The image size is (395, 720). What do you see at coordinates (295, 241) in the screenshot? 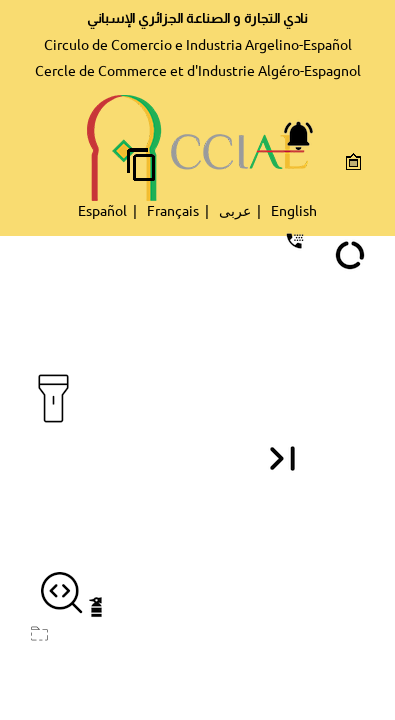
I see `access TTY/text telephone services` at bounding box center [295, 241].